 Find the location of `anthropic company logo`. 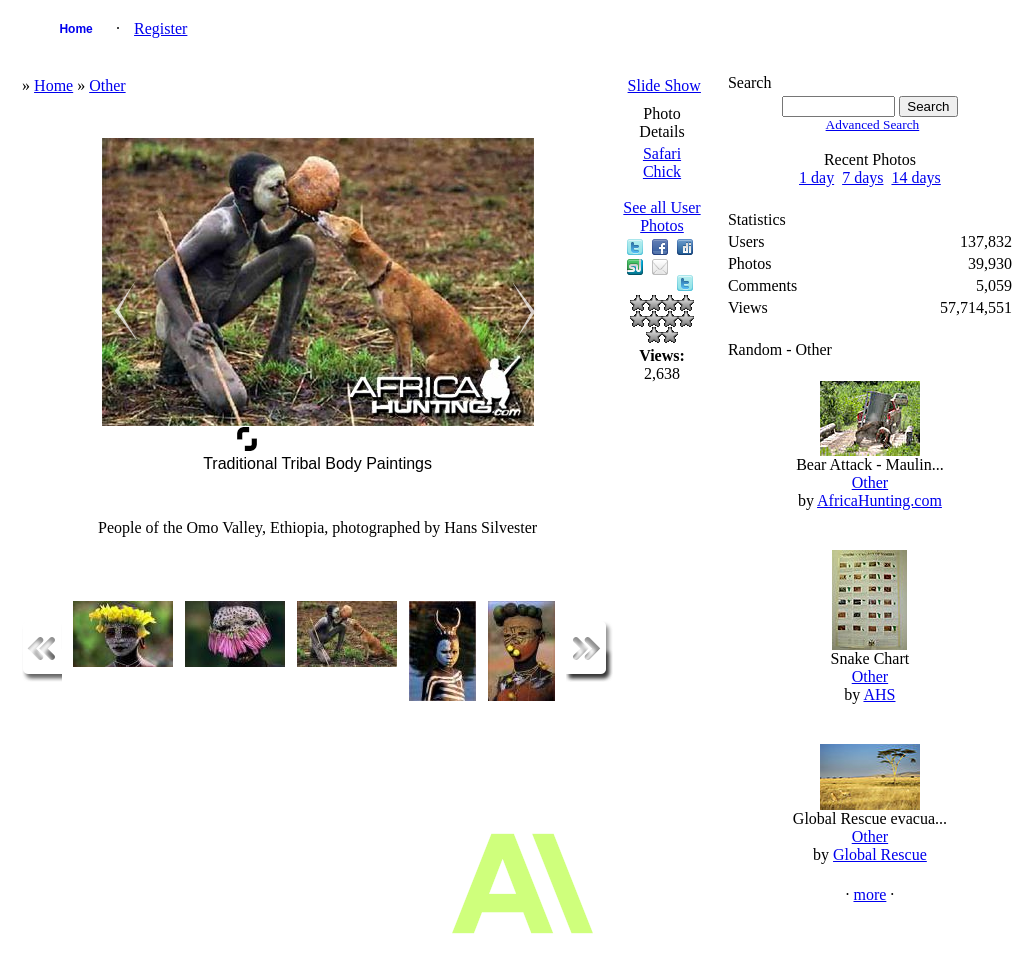

anthropic company logo is located at coordinates (522, 883).